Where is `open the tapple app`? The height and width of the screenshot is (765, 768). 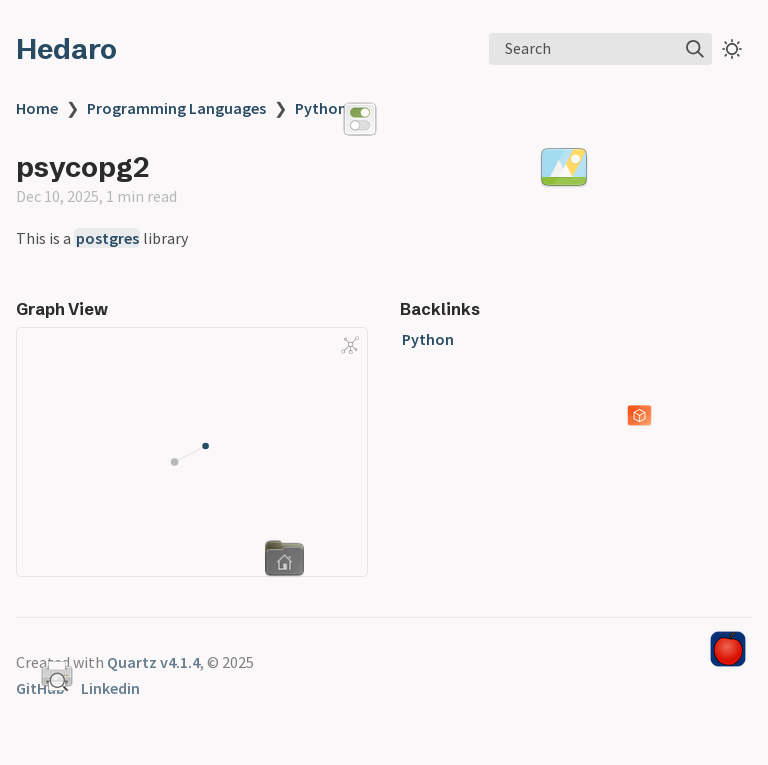
open the tapple app is located at coordinates (728, 649).